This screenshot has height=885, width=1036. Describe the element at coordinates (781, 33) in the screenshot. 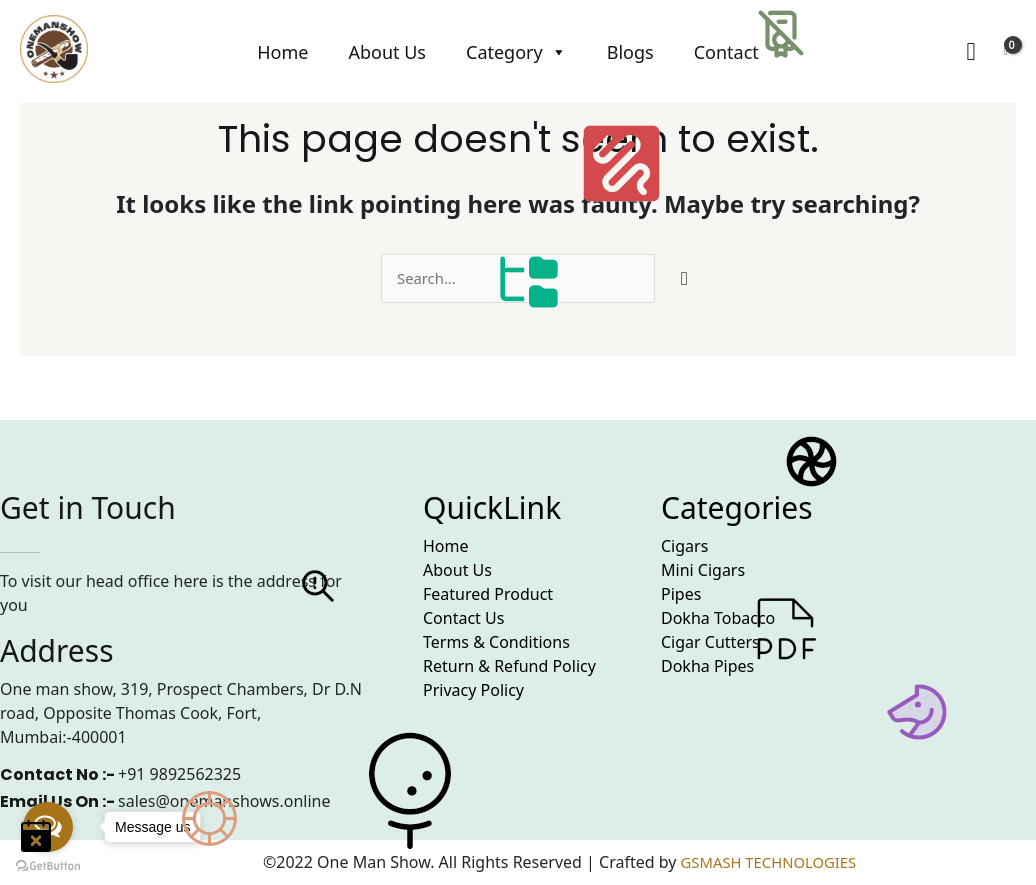

I see `certificate or credential unavailable` at that location.